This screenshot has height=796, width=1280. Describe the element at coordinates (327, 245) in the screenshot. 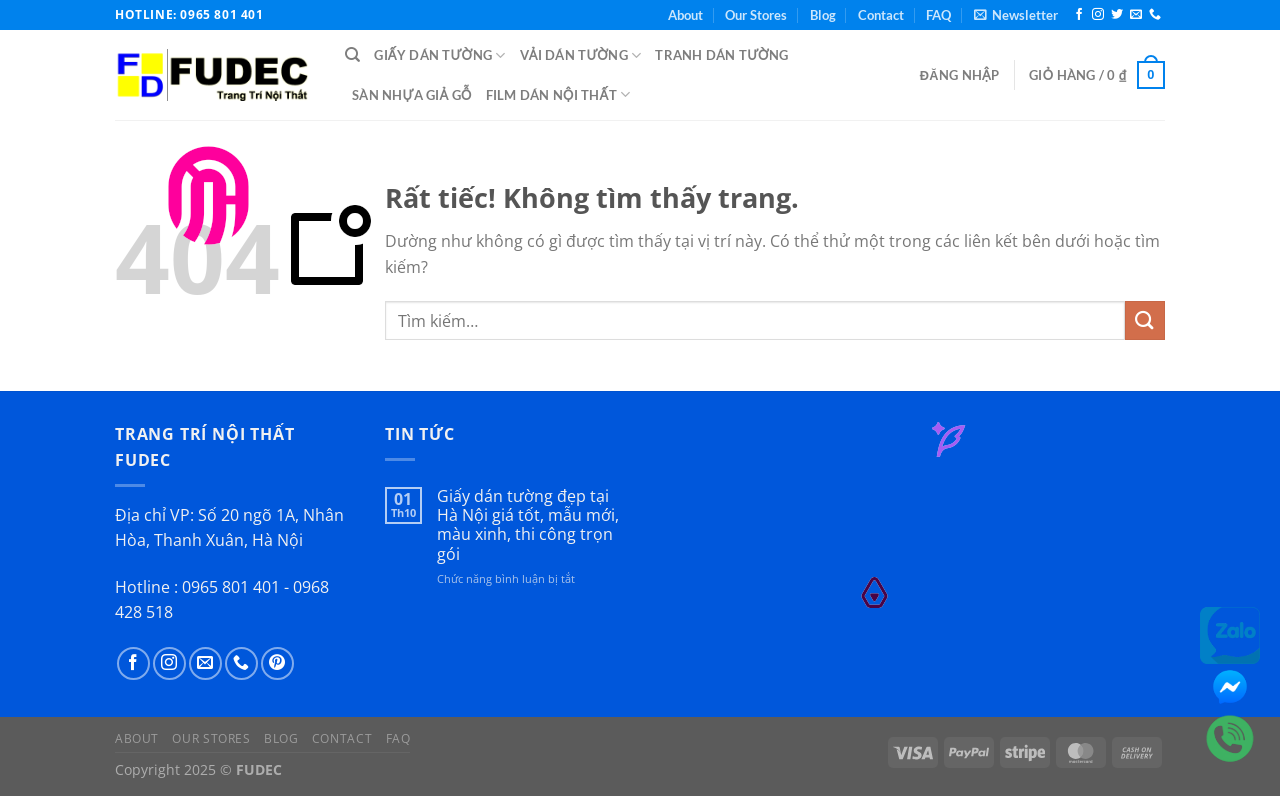

I see `indicates new notifications or alerts` at that location.